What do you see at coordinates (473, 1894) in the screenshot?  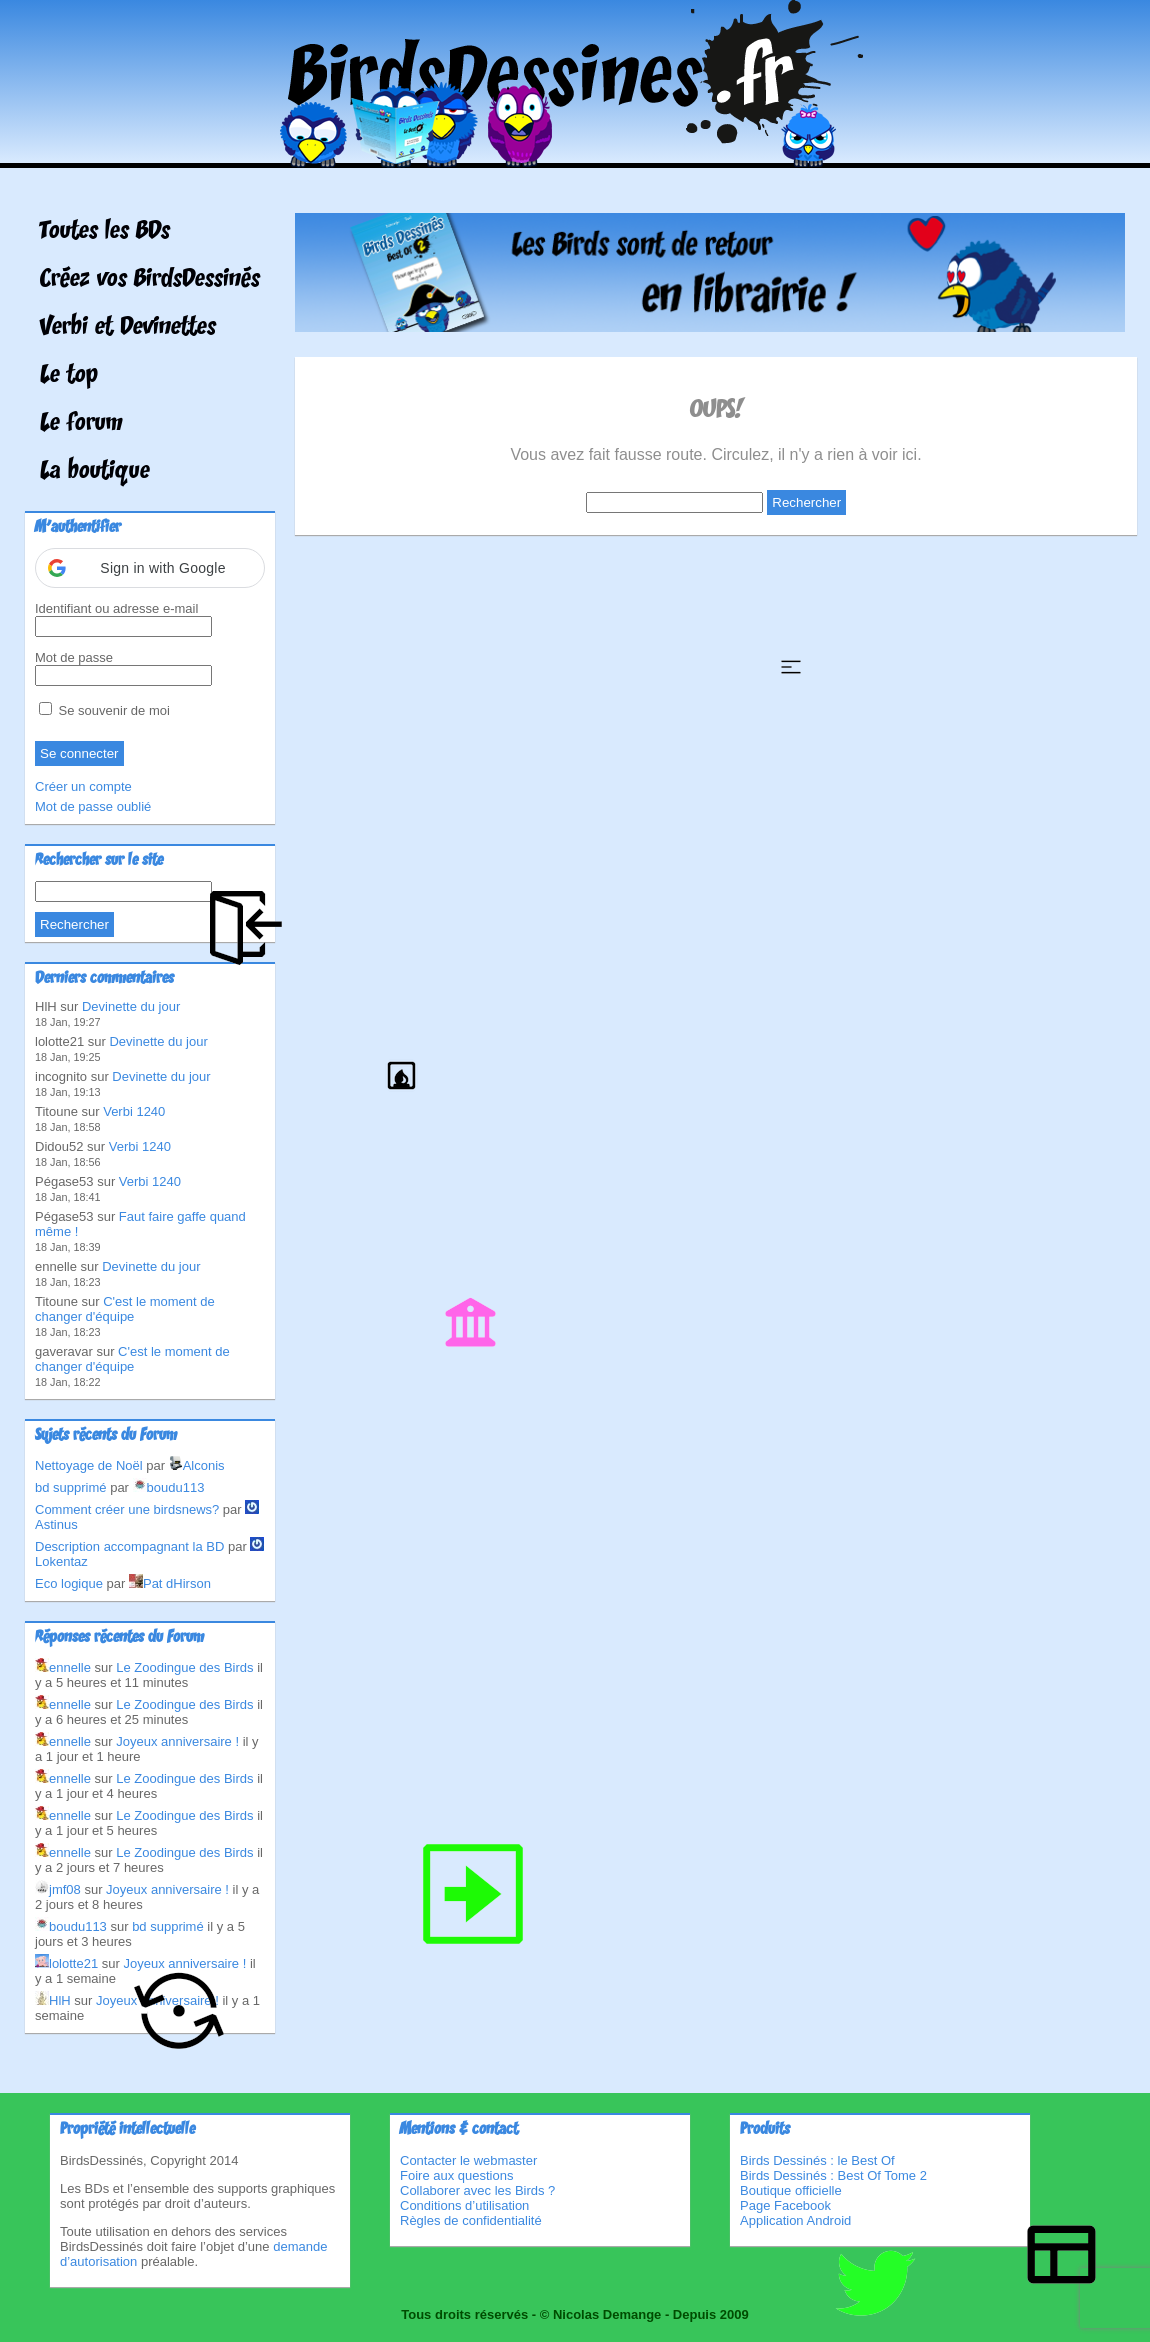 I see `indicates a file has been renamed in version control` at bounding box center [473, 1894].